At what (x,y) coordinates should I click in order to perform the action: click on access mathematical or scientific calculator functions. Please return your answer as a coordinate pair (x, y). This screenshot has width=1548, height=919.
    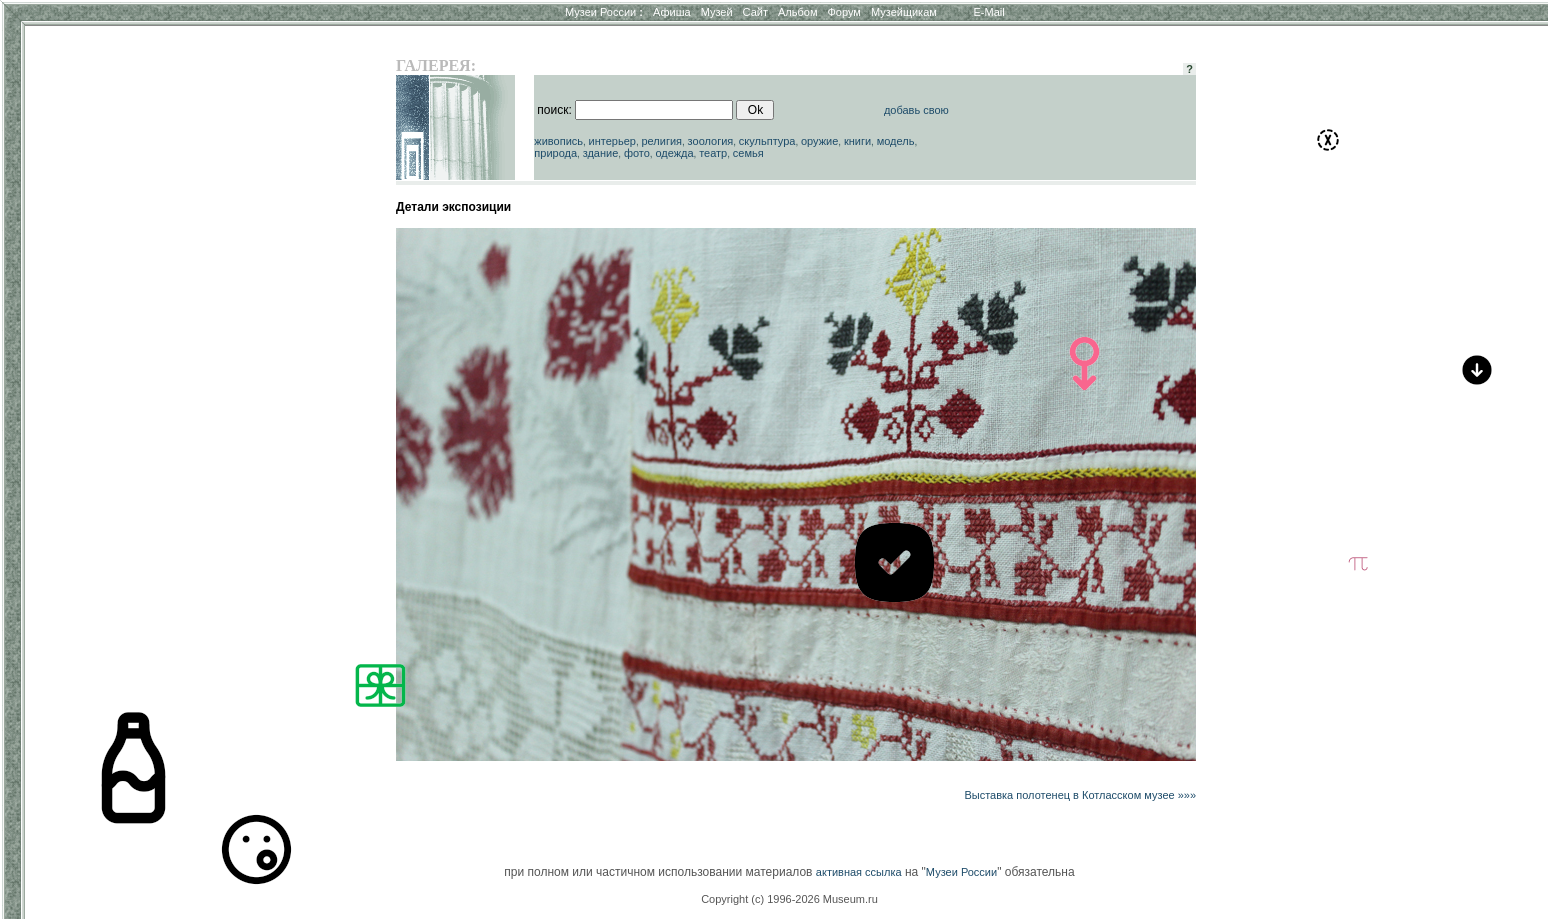
    Looking at the image, I should click on (1358, 563).